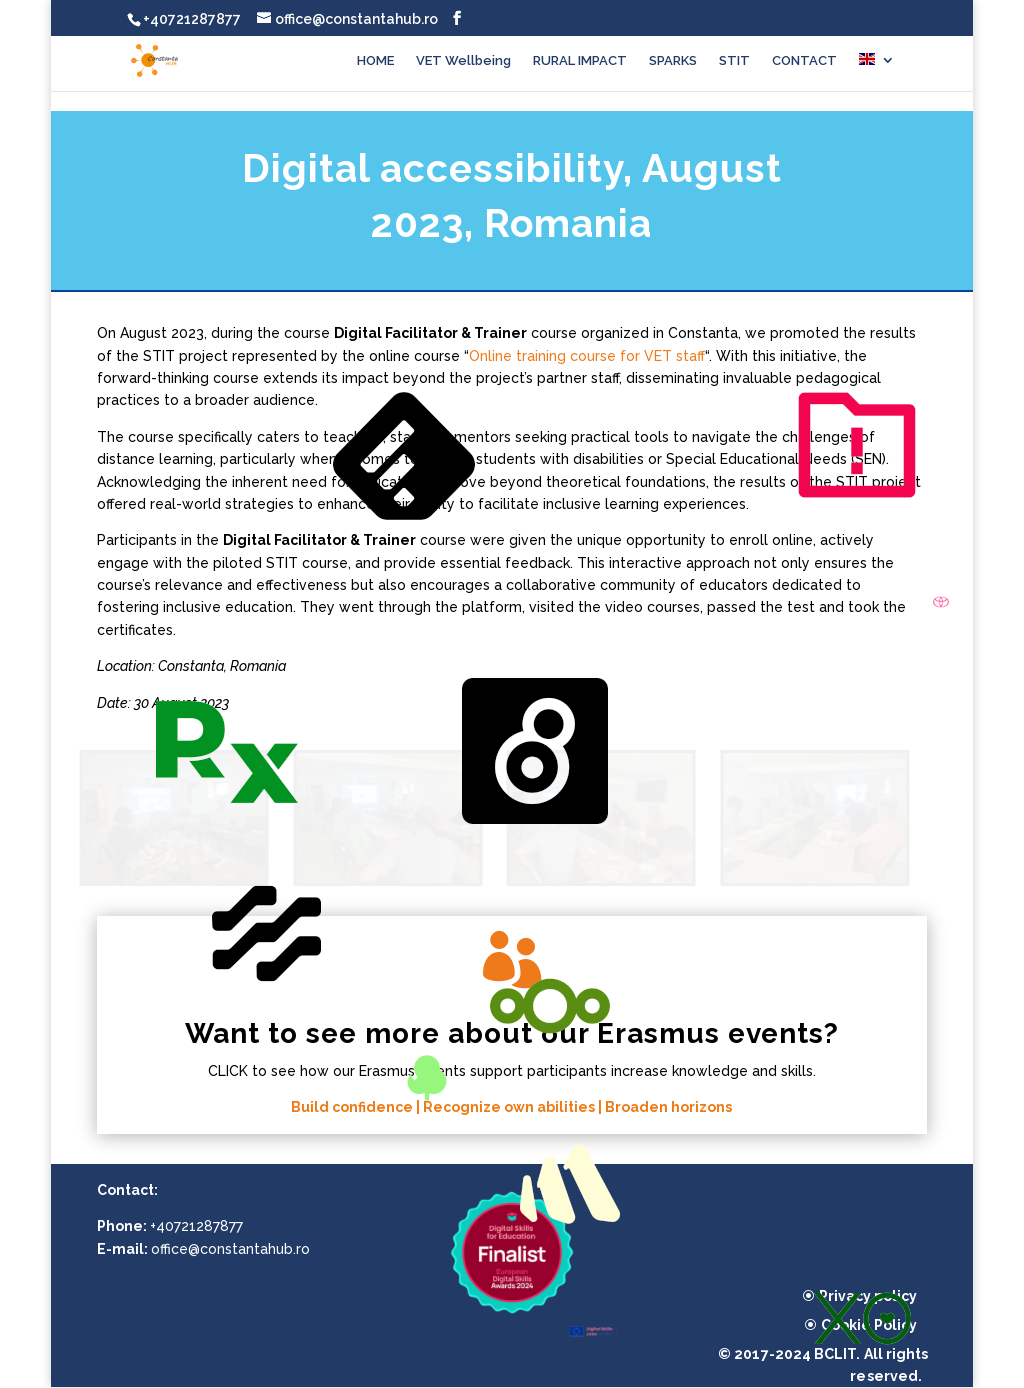 This screenshot has width=1024, height=1388. Describe the element at coordinates (227, 752) in the screenshot. I see `open Reactive Resume app` at that location.